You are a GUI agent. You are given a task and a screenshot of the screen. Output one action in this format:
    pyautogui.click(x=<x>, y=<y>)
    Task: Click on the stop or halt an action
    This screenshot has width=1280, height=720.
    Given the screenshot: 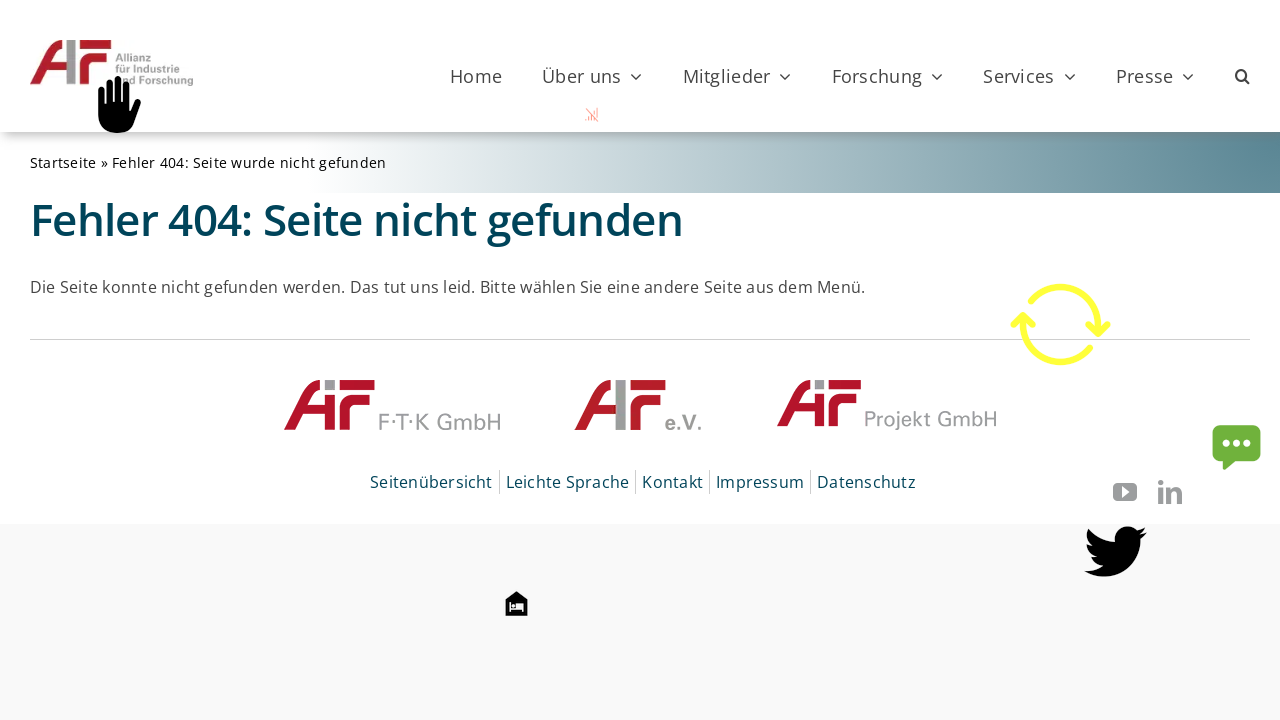 What is the action you would take?
    pyautogui.click(x=119, y=104)
    